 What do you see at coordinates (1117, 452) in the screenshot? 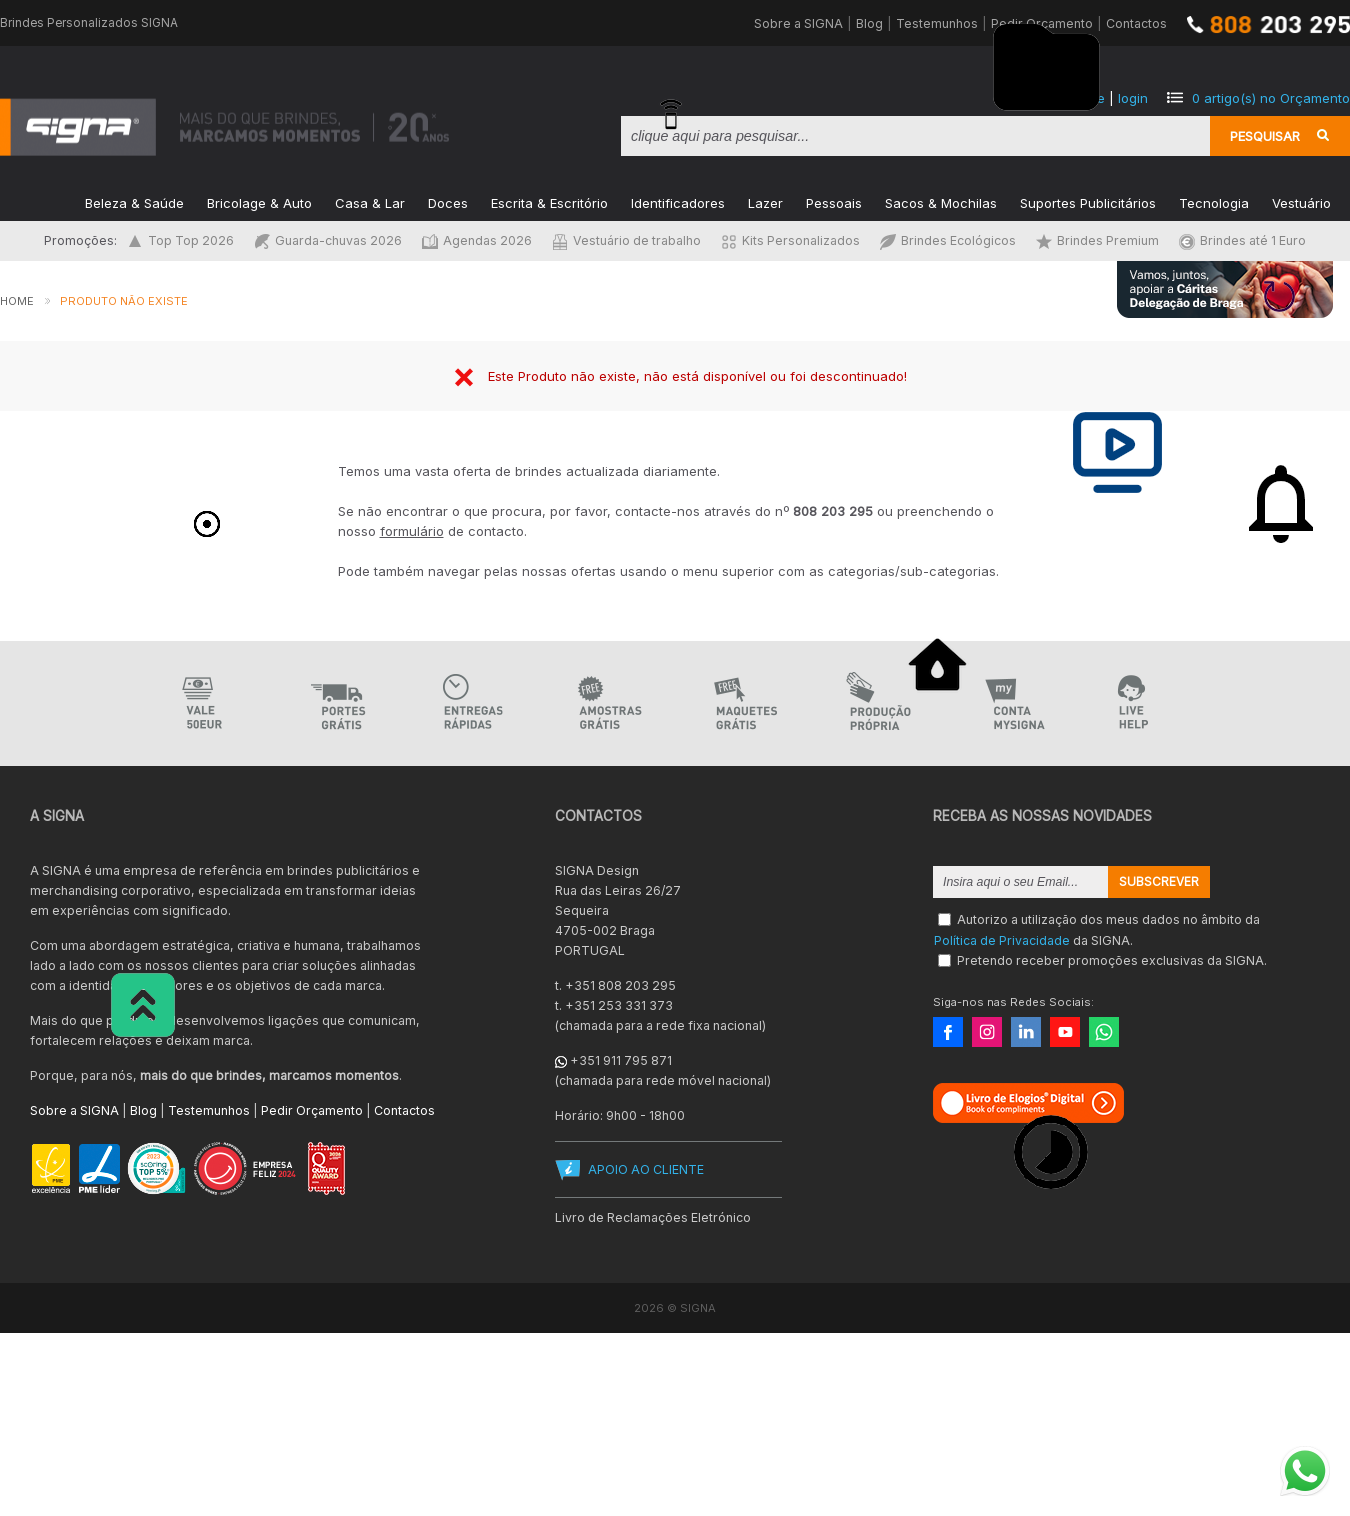
I see `play video or stream content on TV` at bounding box center [1117, 452].